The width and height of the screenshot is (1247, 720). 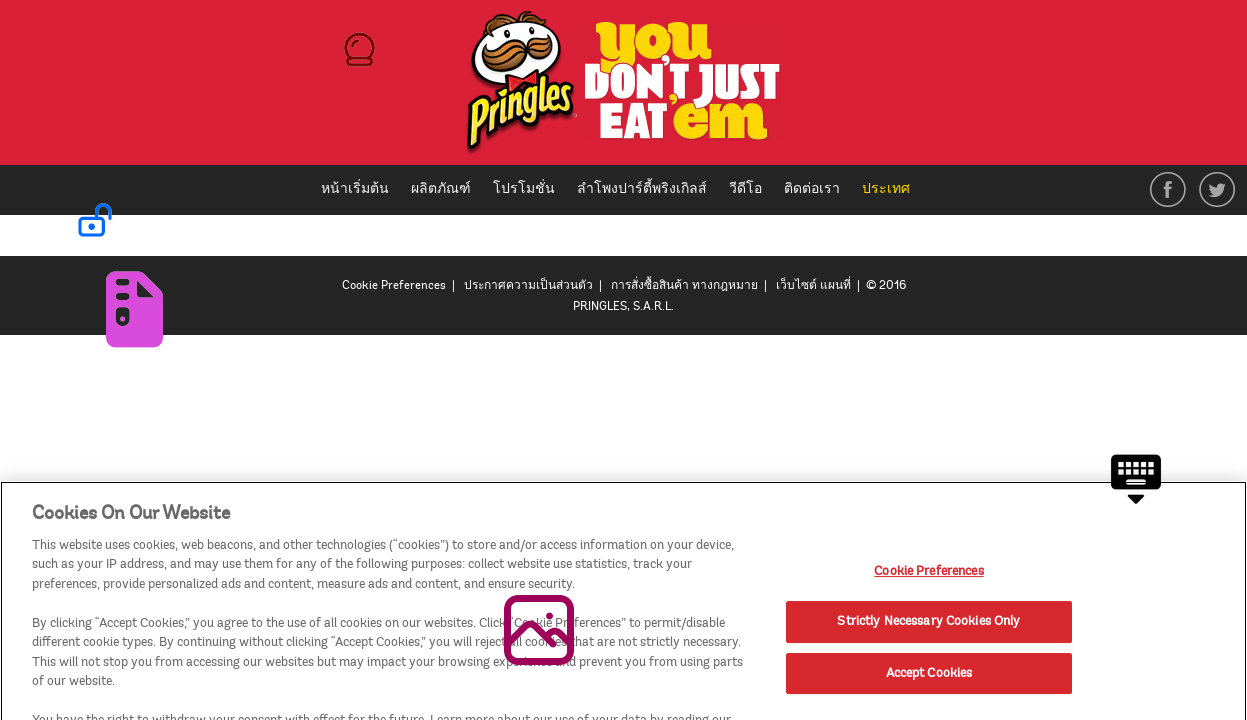 What do you see at coordinates (134, 309) in the screenshot?
I see `view or open a compressed archive file` at bounding box center [134, 309].